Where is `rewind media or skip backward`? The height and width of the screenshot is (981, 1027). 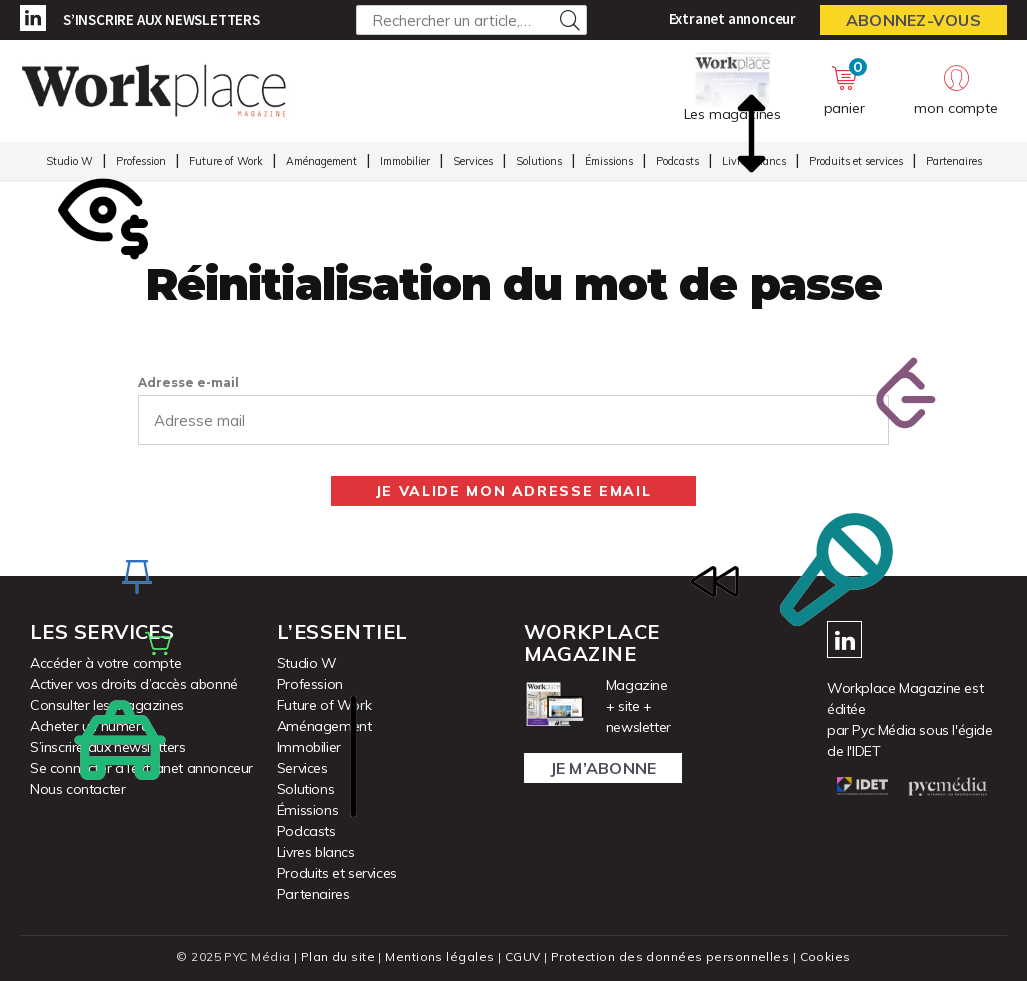
rewind media or skip backward is located at coordinates (716, 581).